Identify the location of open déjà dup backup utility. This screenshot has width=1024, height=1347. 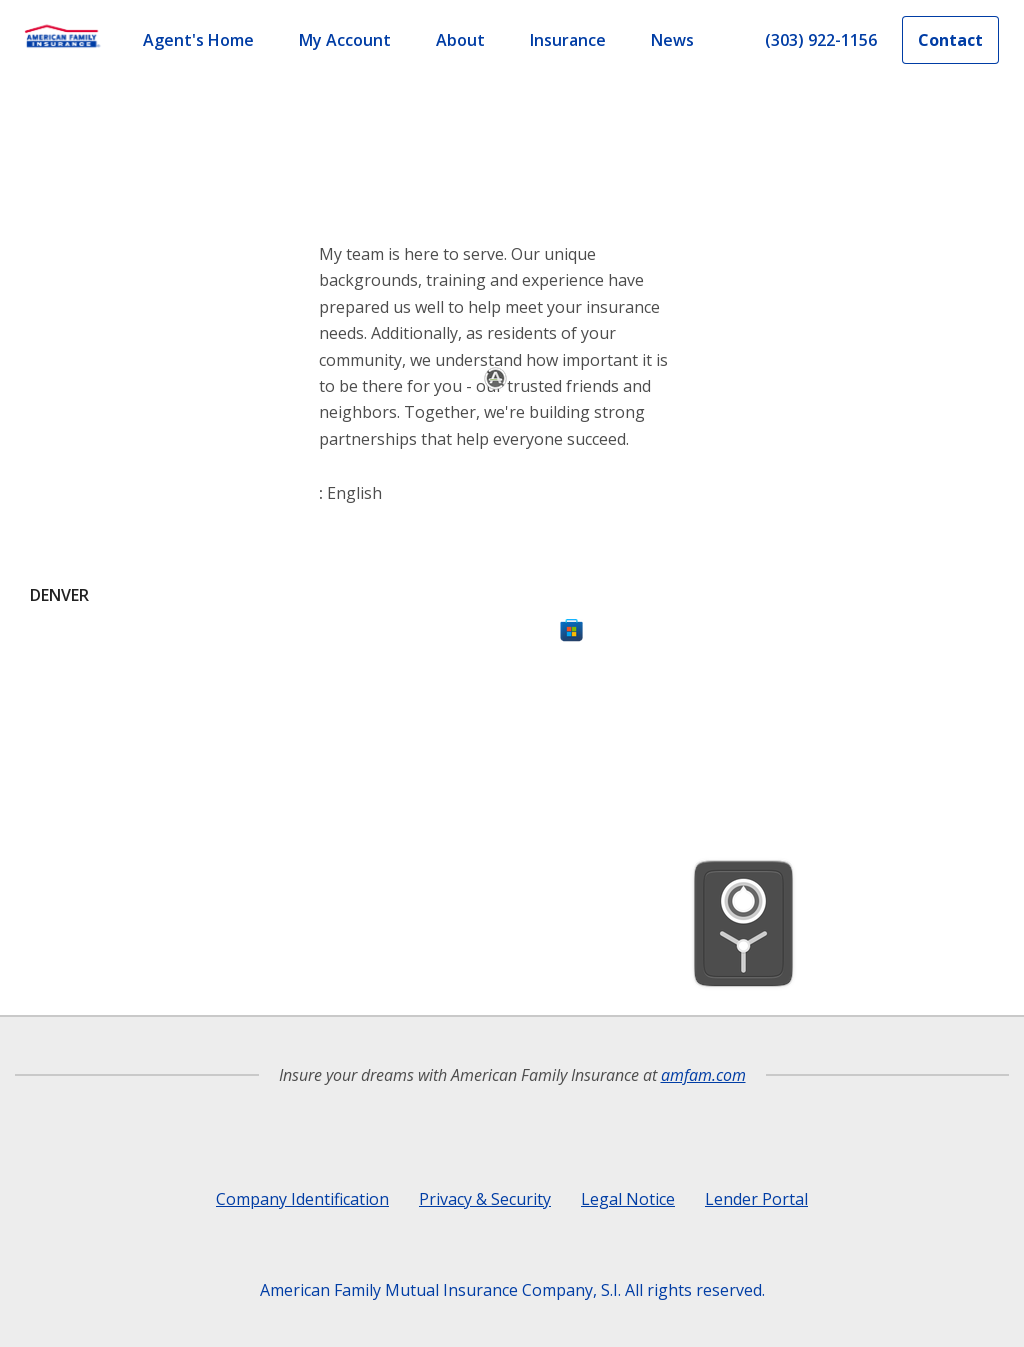
(743, 923).